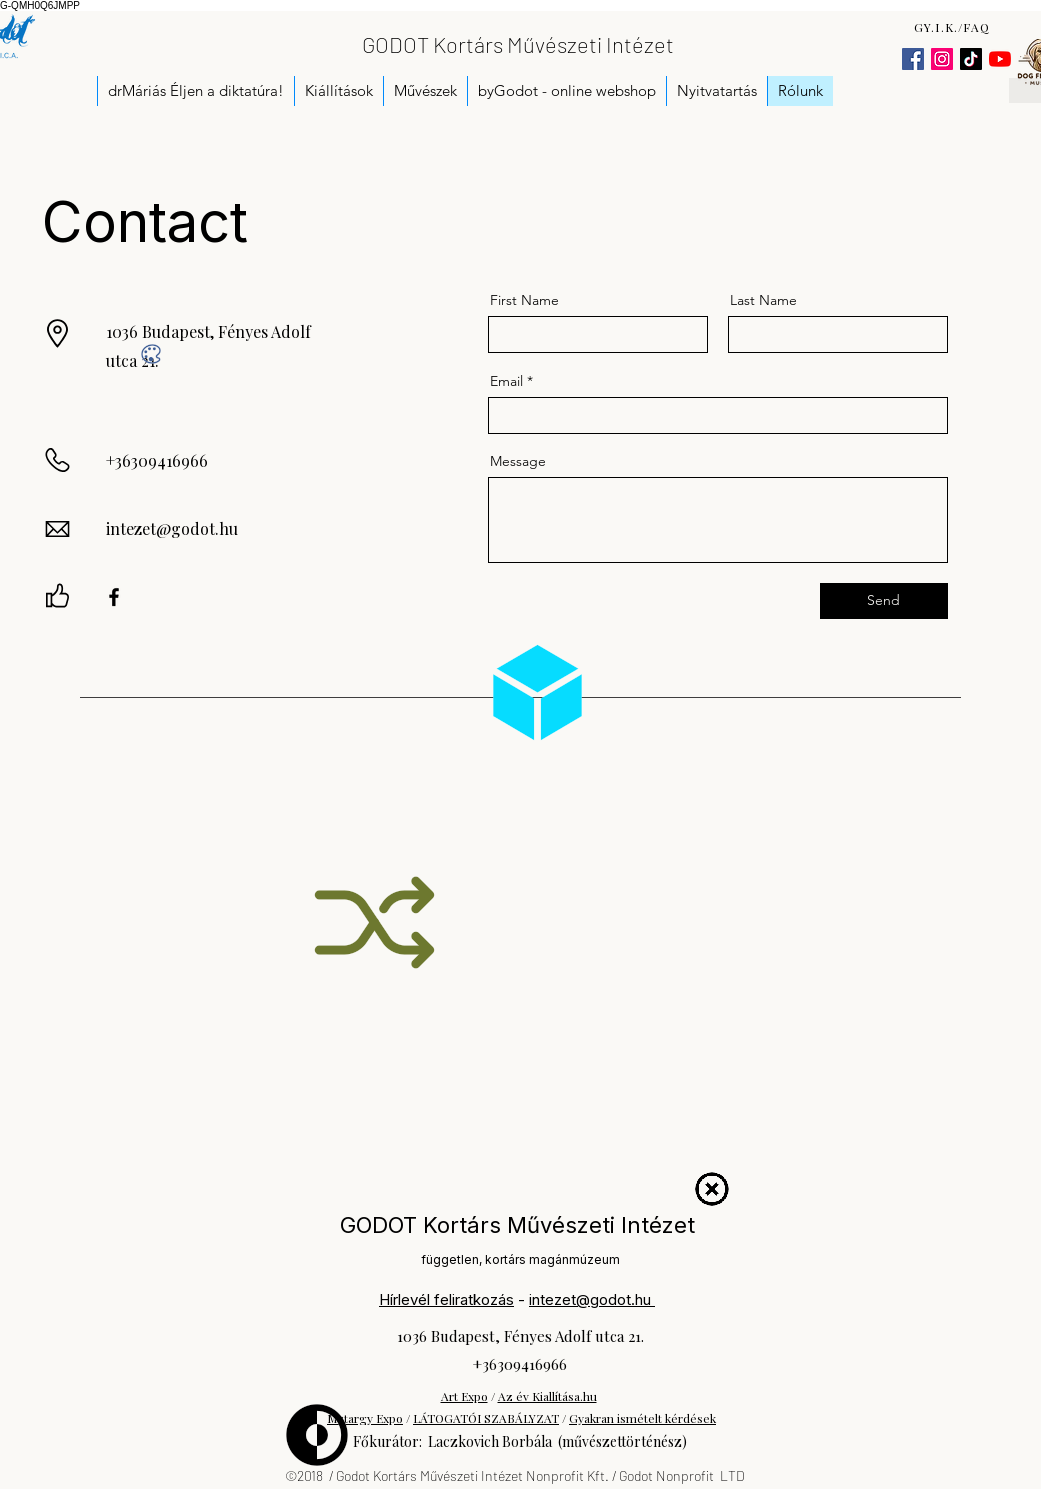 The image size is (1041, 1489). What do you see at coordinates (537, 692) in the screenshot?
I see `view 3D model or object` at bounding box center [537, 692].